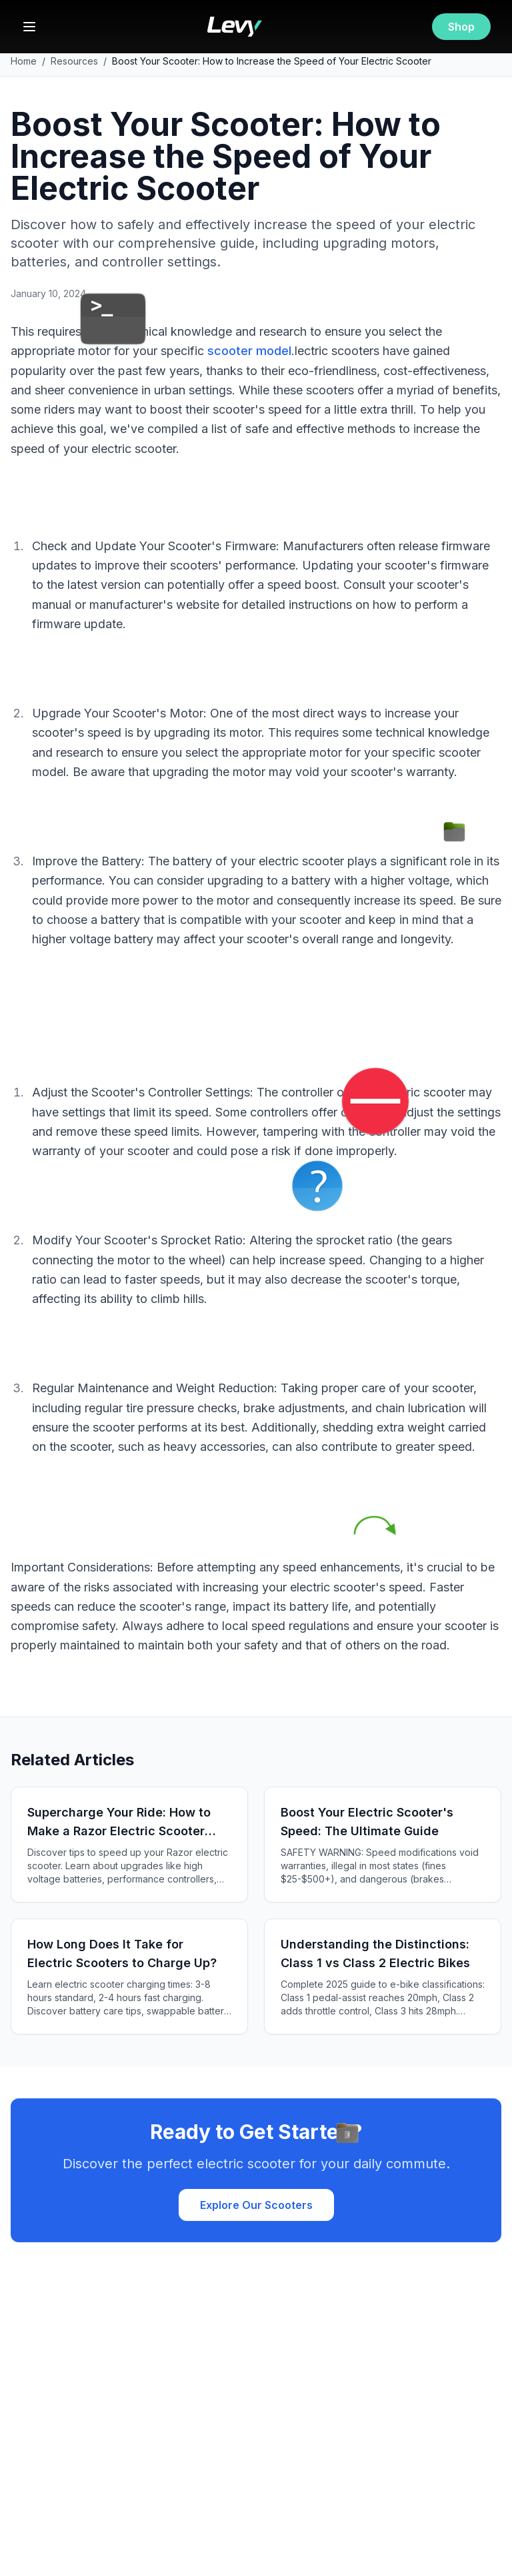 This screenshot has height=2576, width=512. I want to click on folder ready to accept dragged files, so click(454, 831).